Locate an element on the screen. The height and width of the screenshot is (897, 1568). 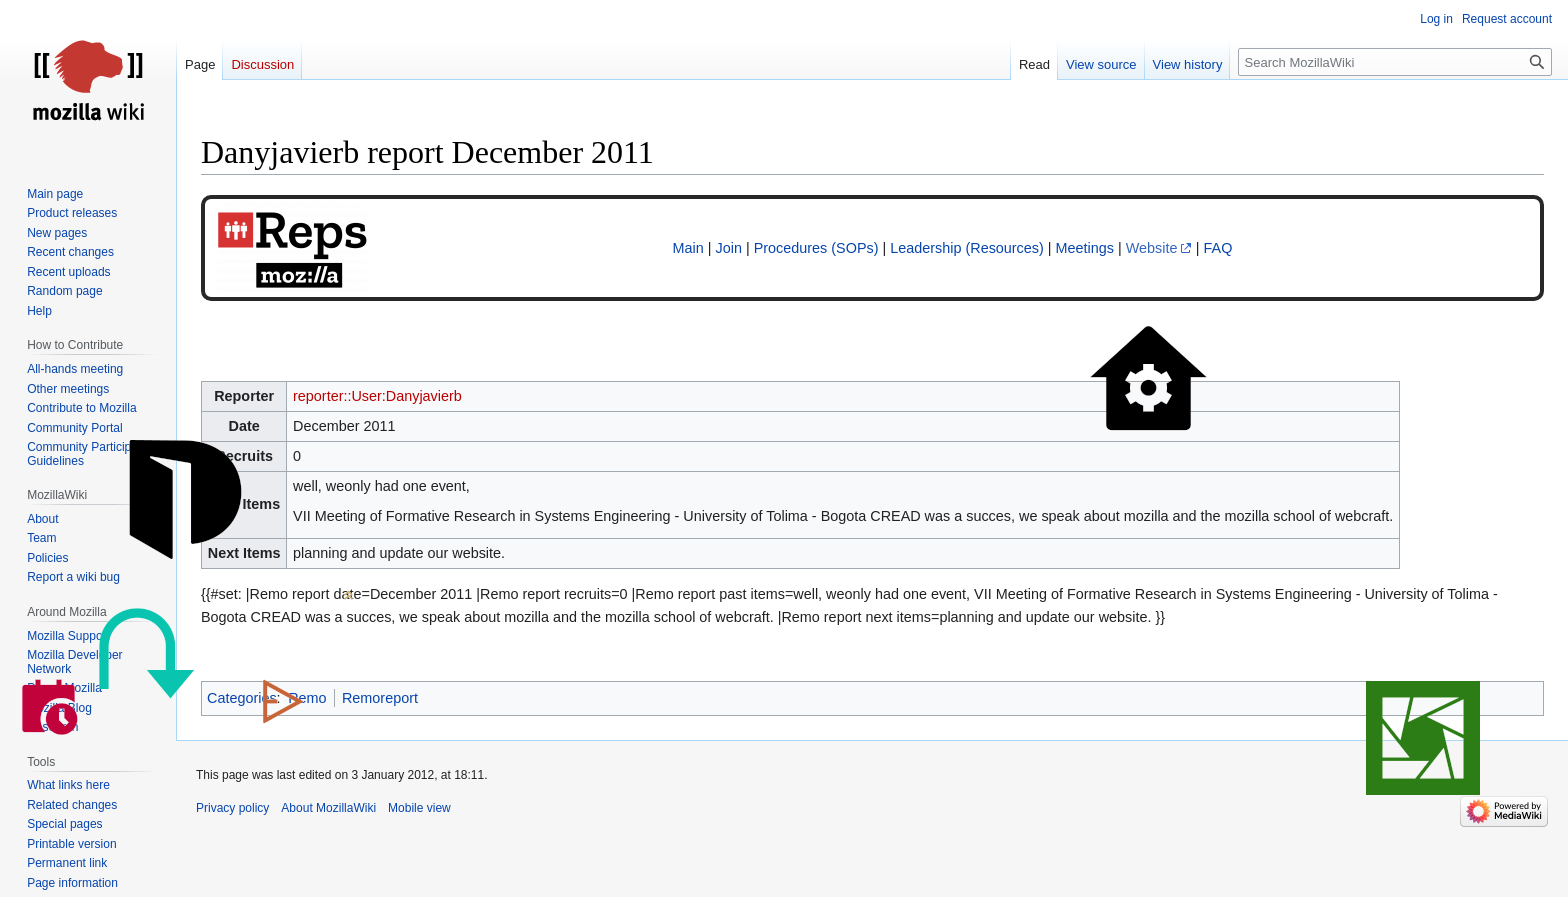
go back to previous screen is located at coordinates (142, 651).